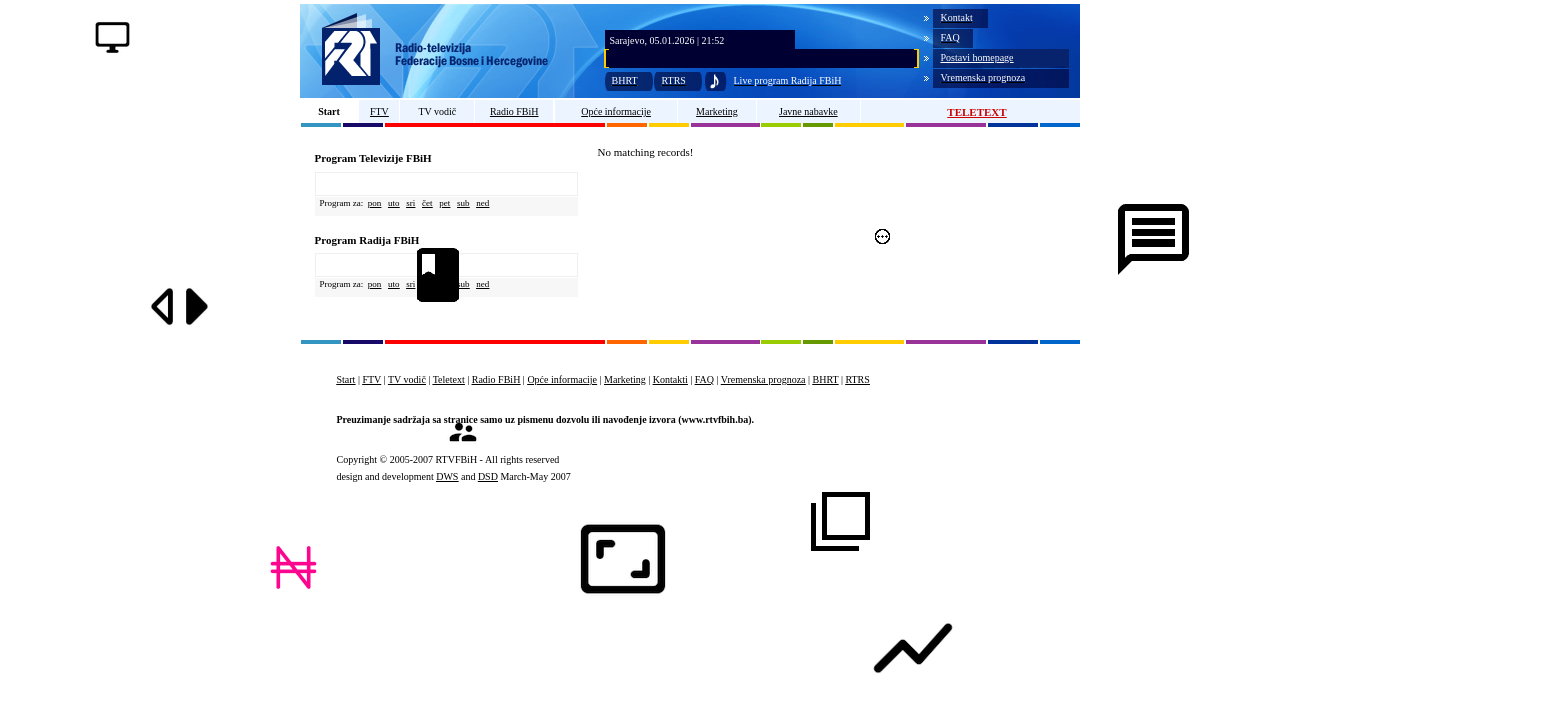 This screenshot has height=720, width=1561. Describe the element at coordinates (1153, 239) in the screenshot. I see `open messages or chat` at that location.